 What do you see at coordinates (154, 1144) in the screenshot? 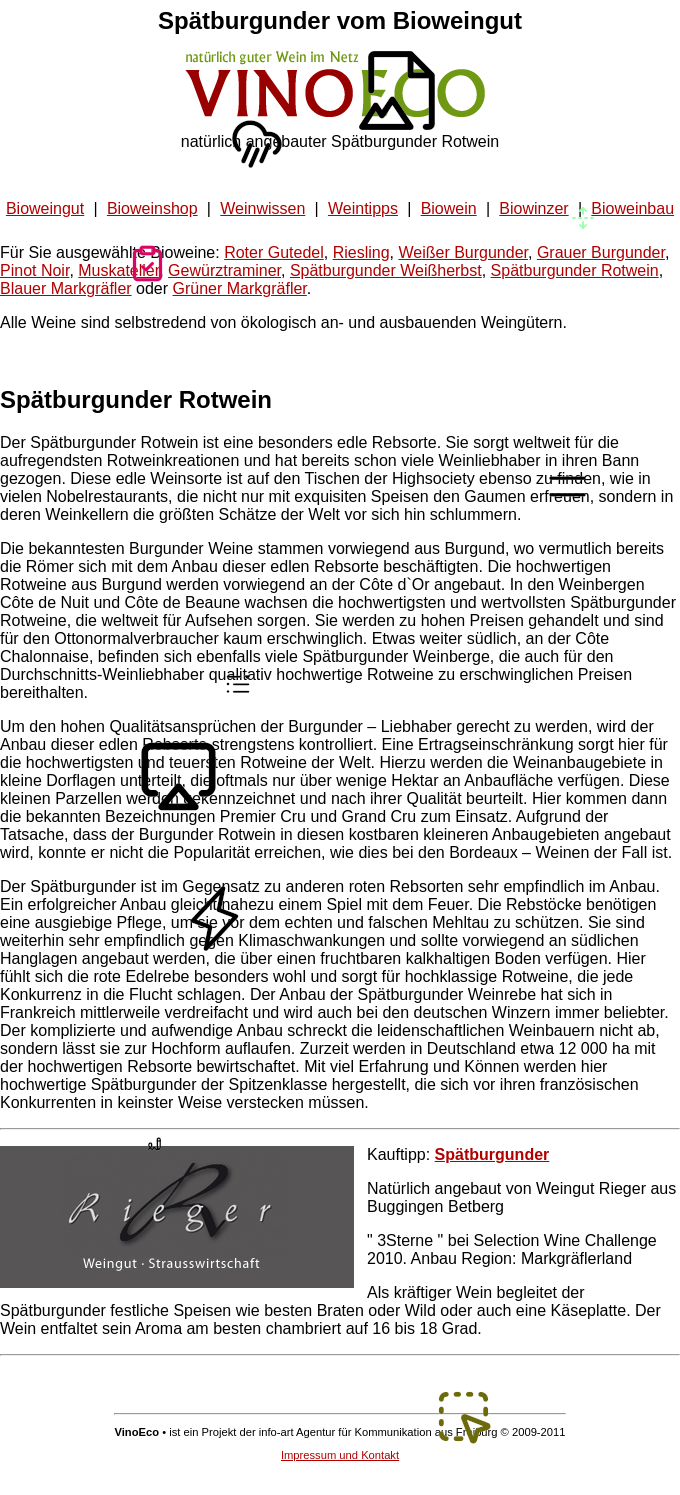
I see `sign a document or form` at bounding box center [154, 1144].